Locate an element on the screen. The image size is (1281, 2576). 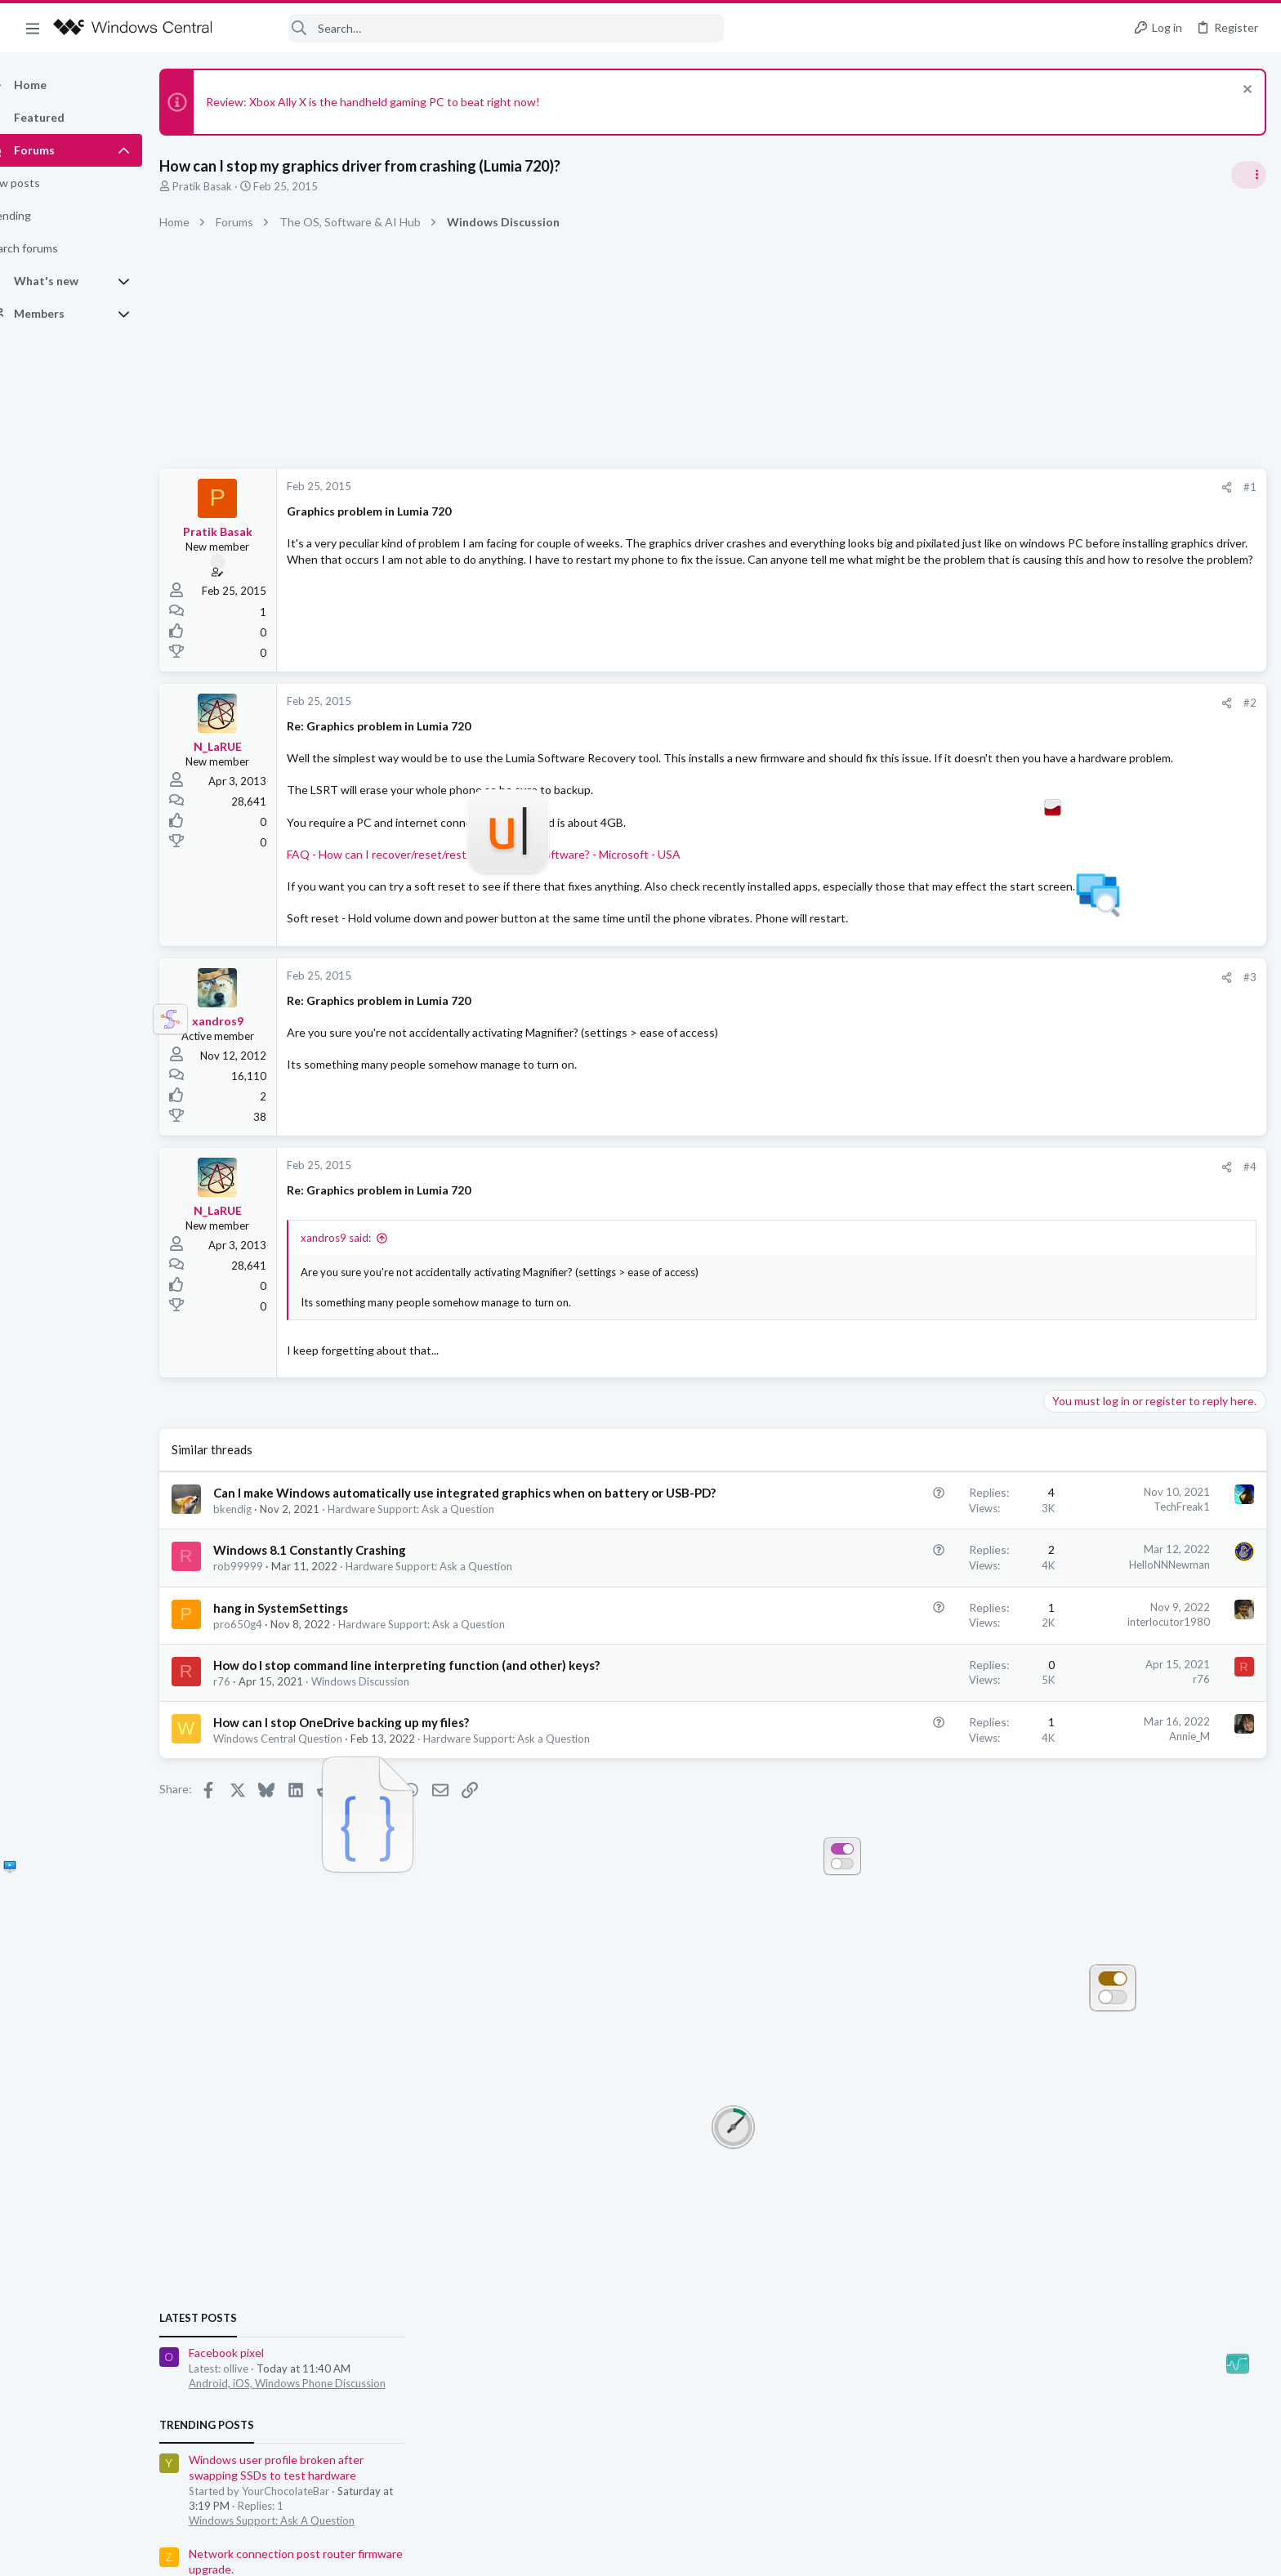
open system resource usage monitor is located at coordinates (1238, 2364).